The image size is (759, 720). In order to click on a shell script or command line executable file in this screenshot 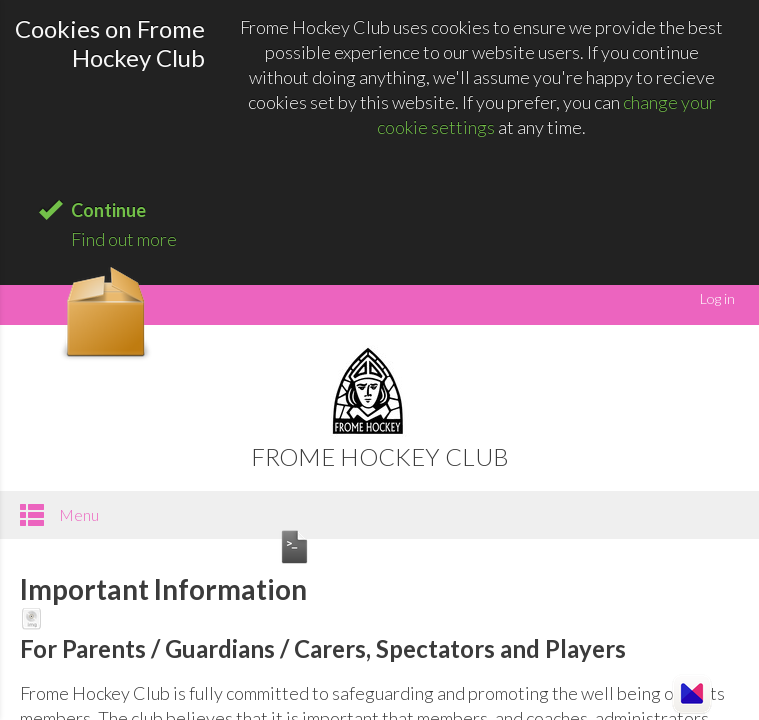, I will do `click(294, 547)`.